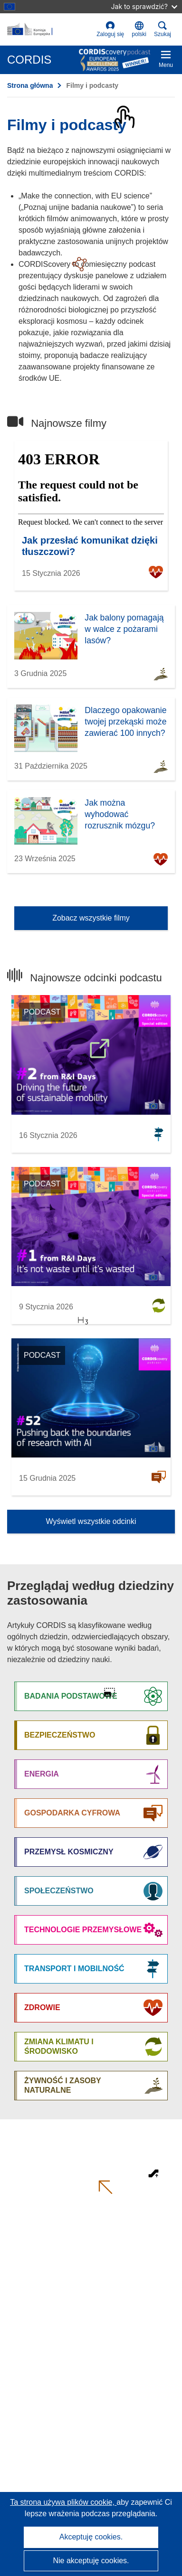 This screenshot has height=2576, width=182. I want to click on format text as heading level 3, so click(82, 1320).